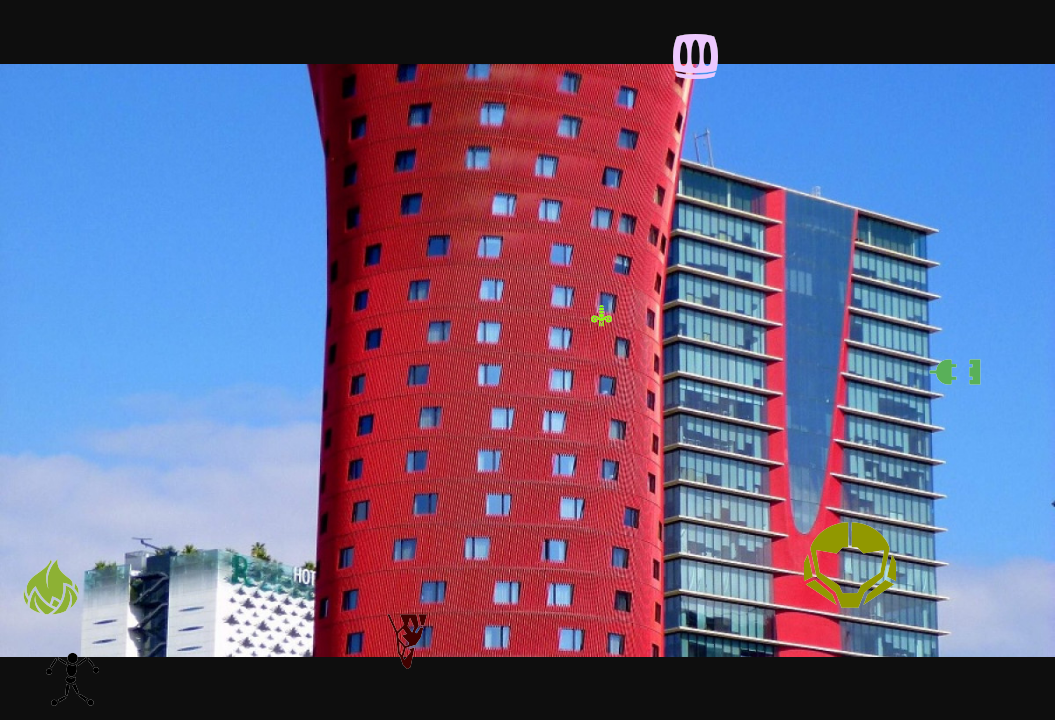 This screenshot has width=1055, height=720. What do you see at coordinates (407, 641) in the screenshot?
I see `indicates cave or underground environment in game` at bounding box center [407, 641].